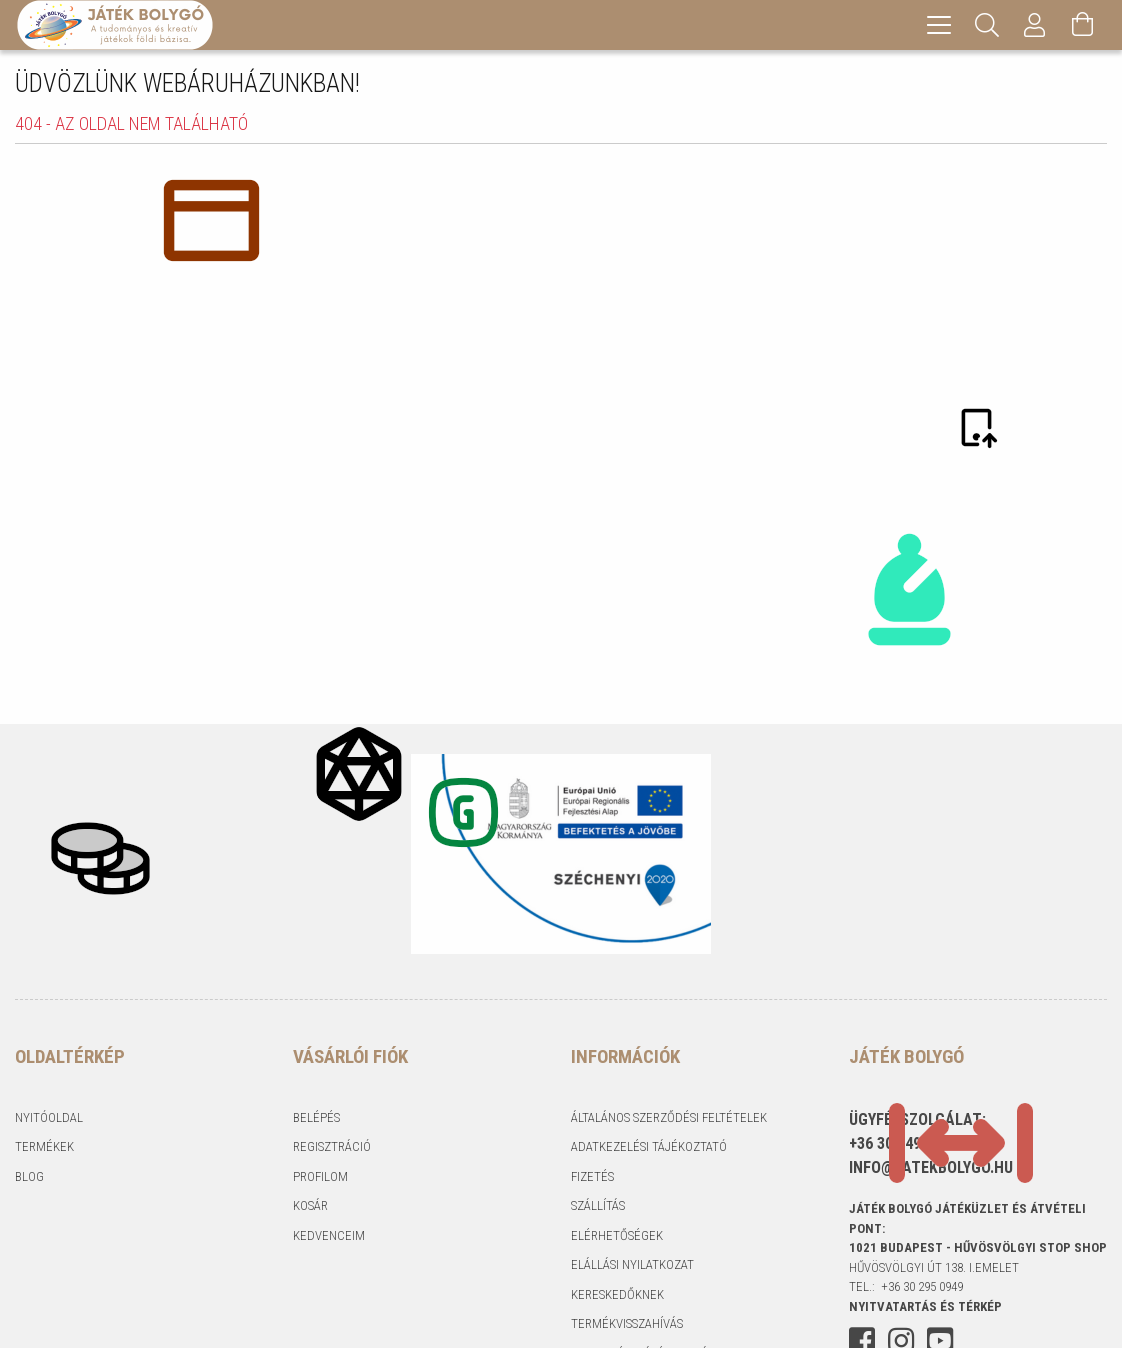 The width and height of the screenshot is (1122, 1348). What do you see at coordinates (100, 858) in the screenshot?
I see `view your coin balance or currency` at bounding box center [100, 858].